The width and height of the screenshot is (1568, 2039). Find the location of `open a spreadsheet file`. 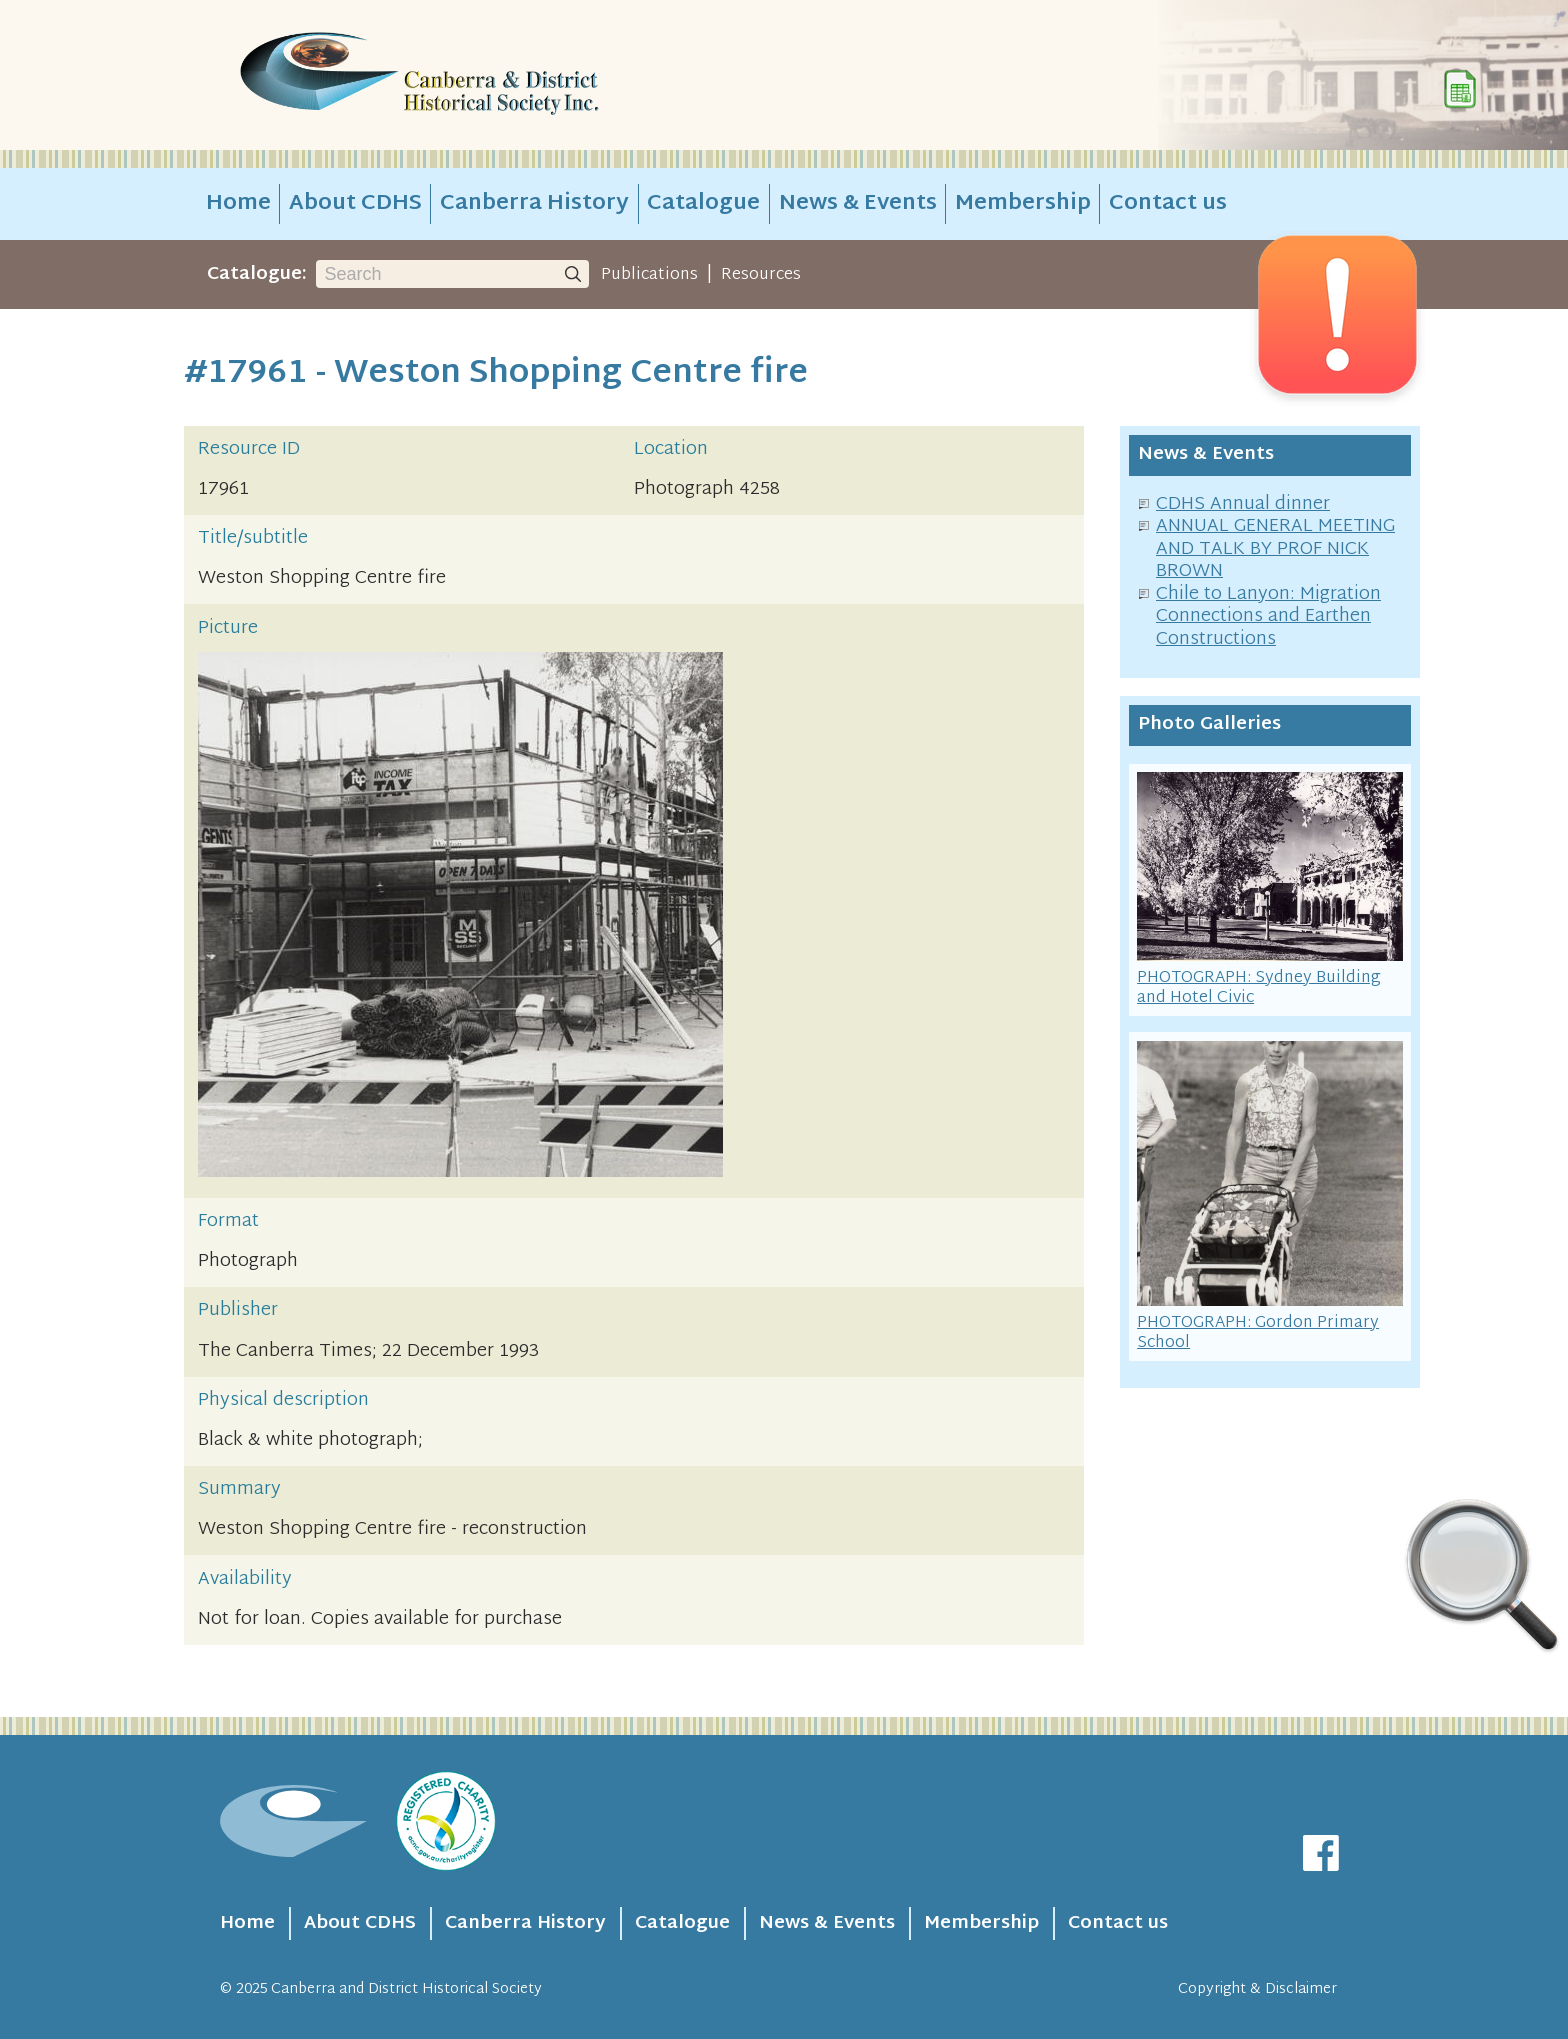

open a spreadsheet file is located at coordinates (1460, 89).